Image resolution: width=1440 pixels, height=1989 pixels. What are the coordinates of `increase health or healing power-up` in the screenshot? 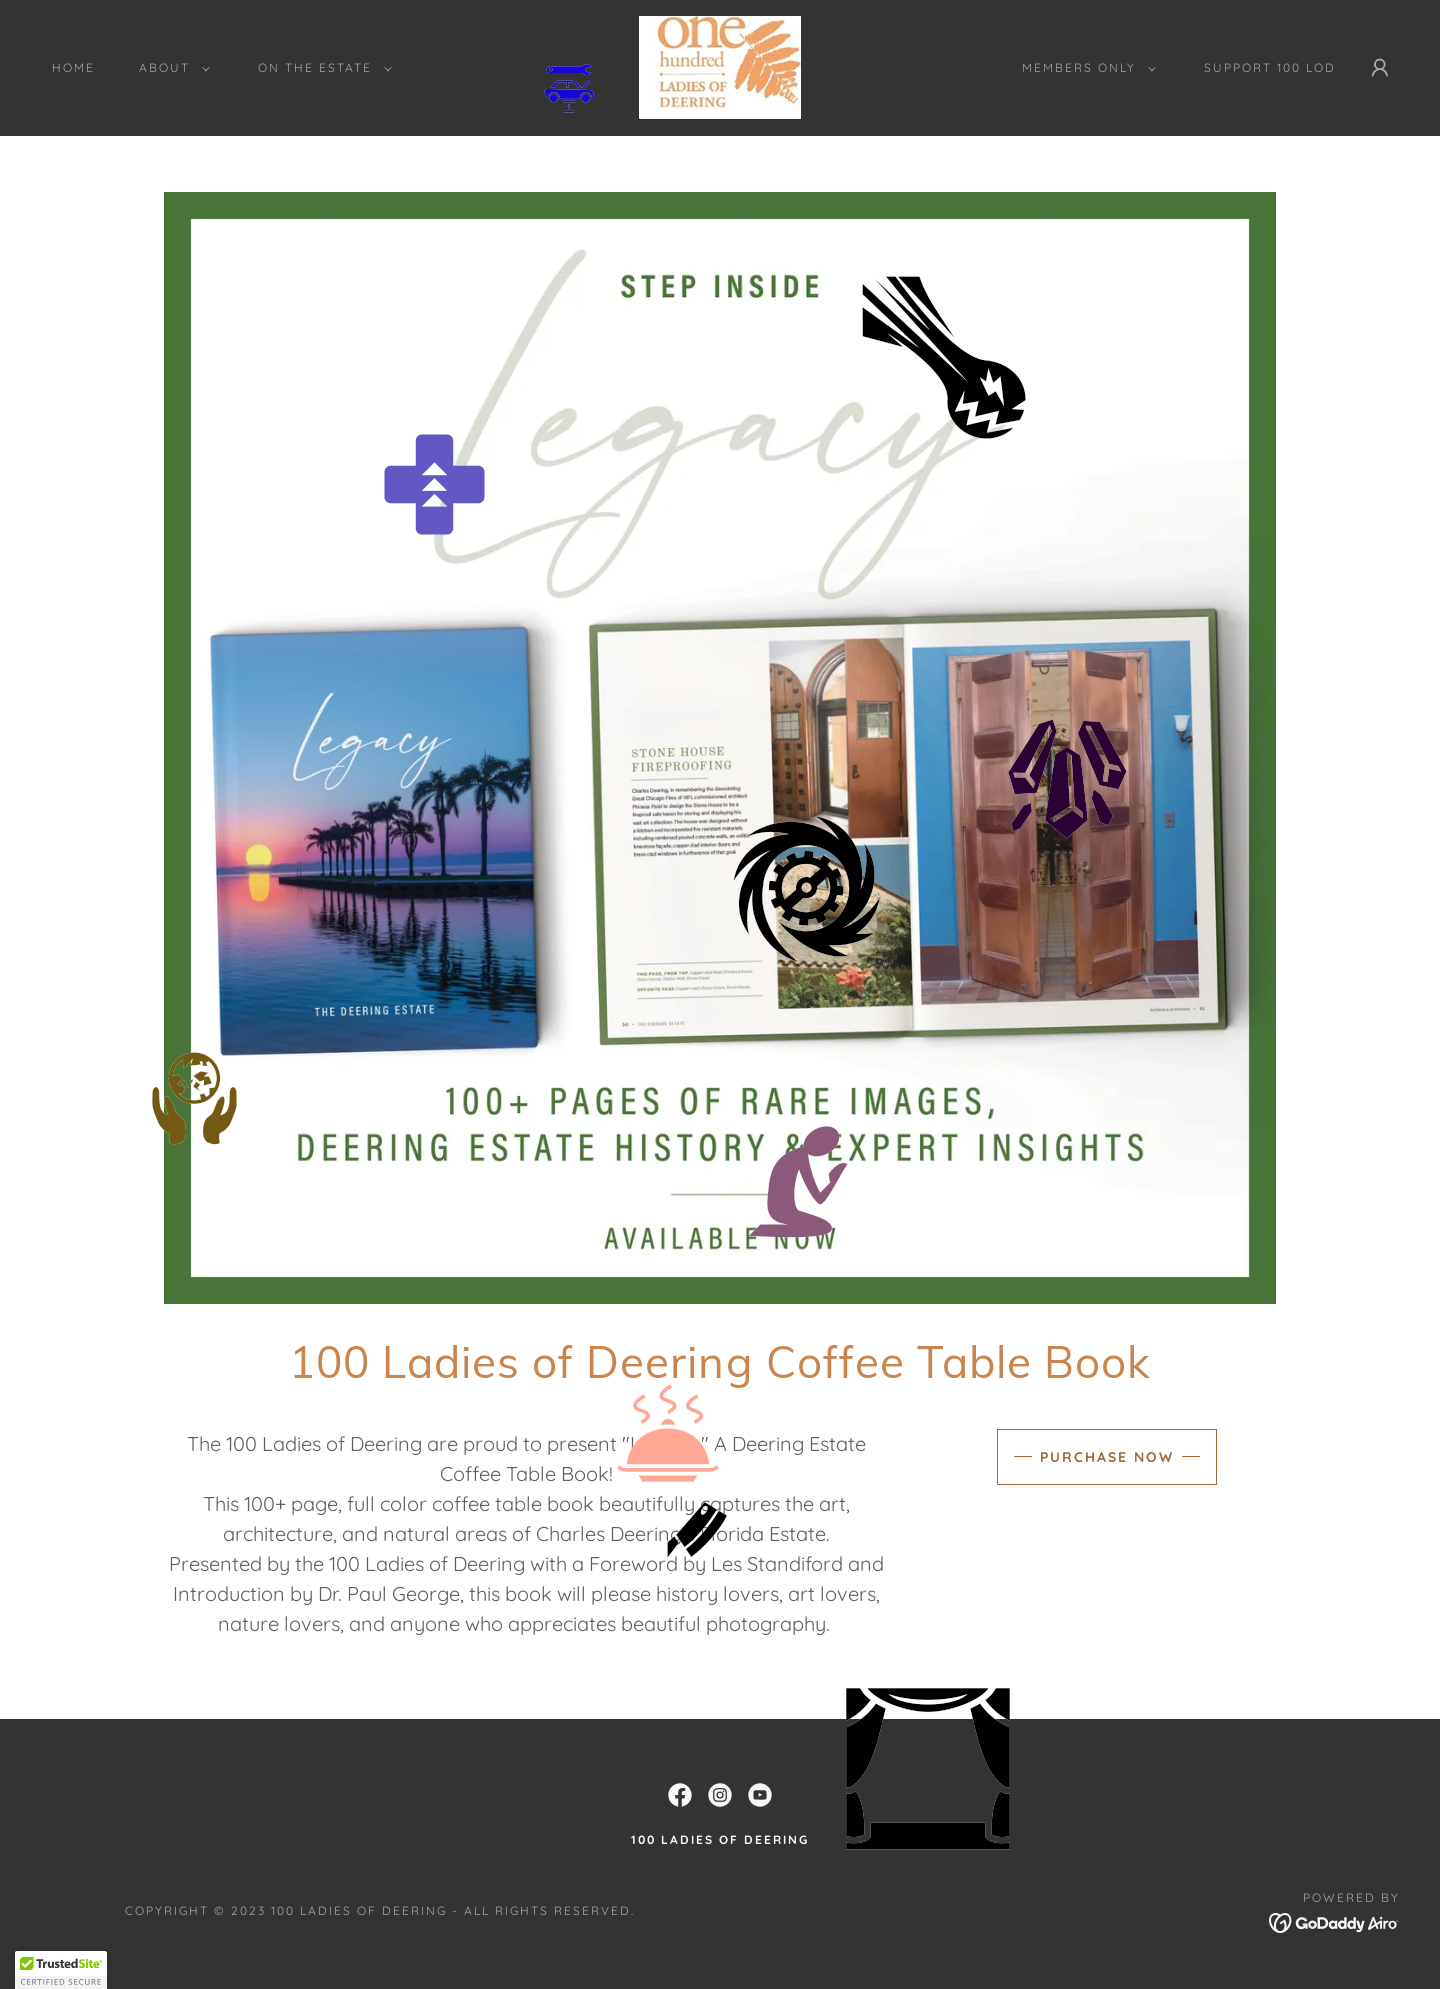 It's located at (434, 484).